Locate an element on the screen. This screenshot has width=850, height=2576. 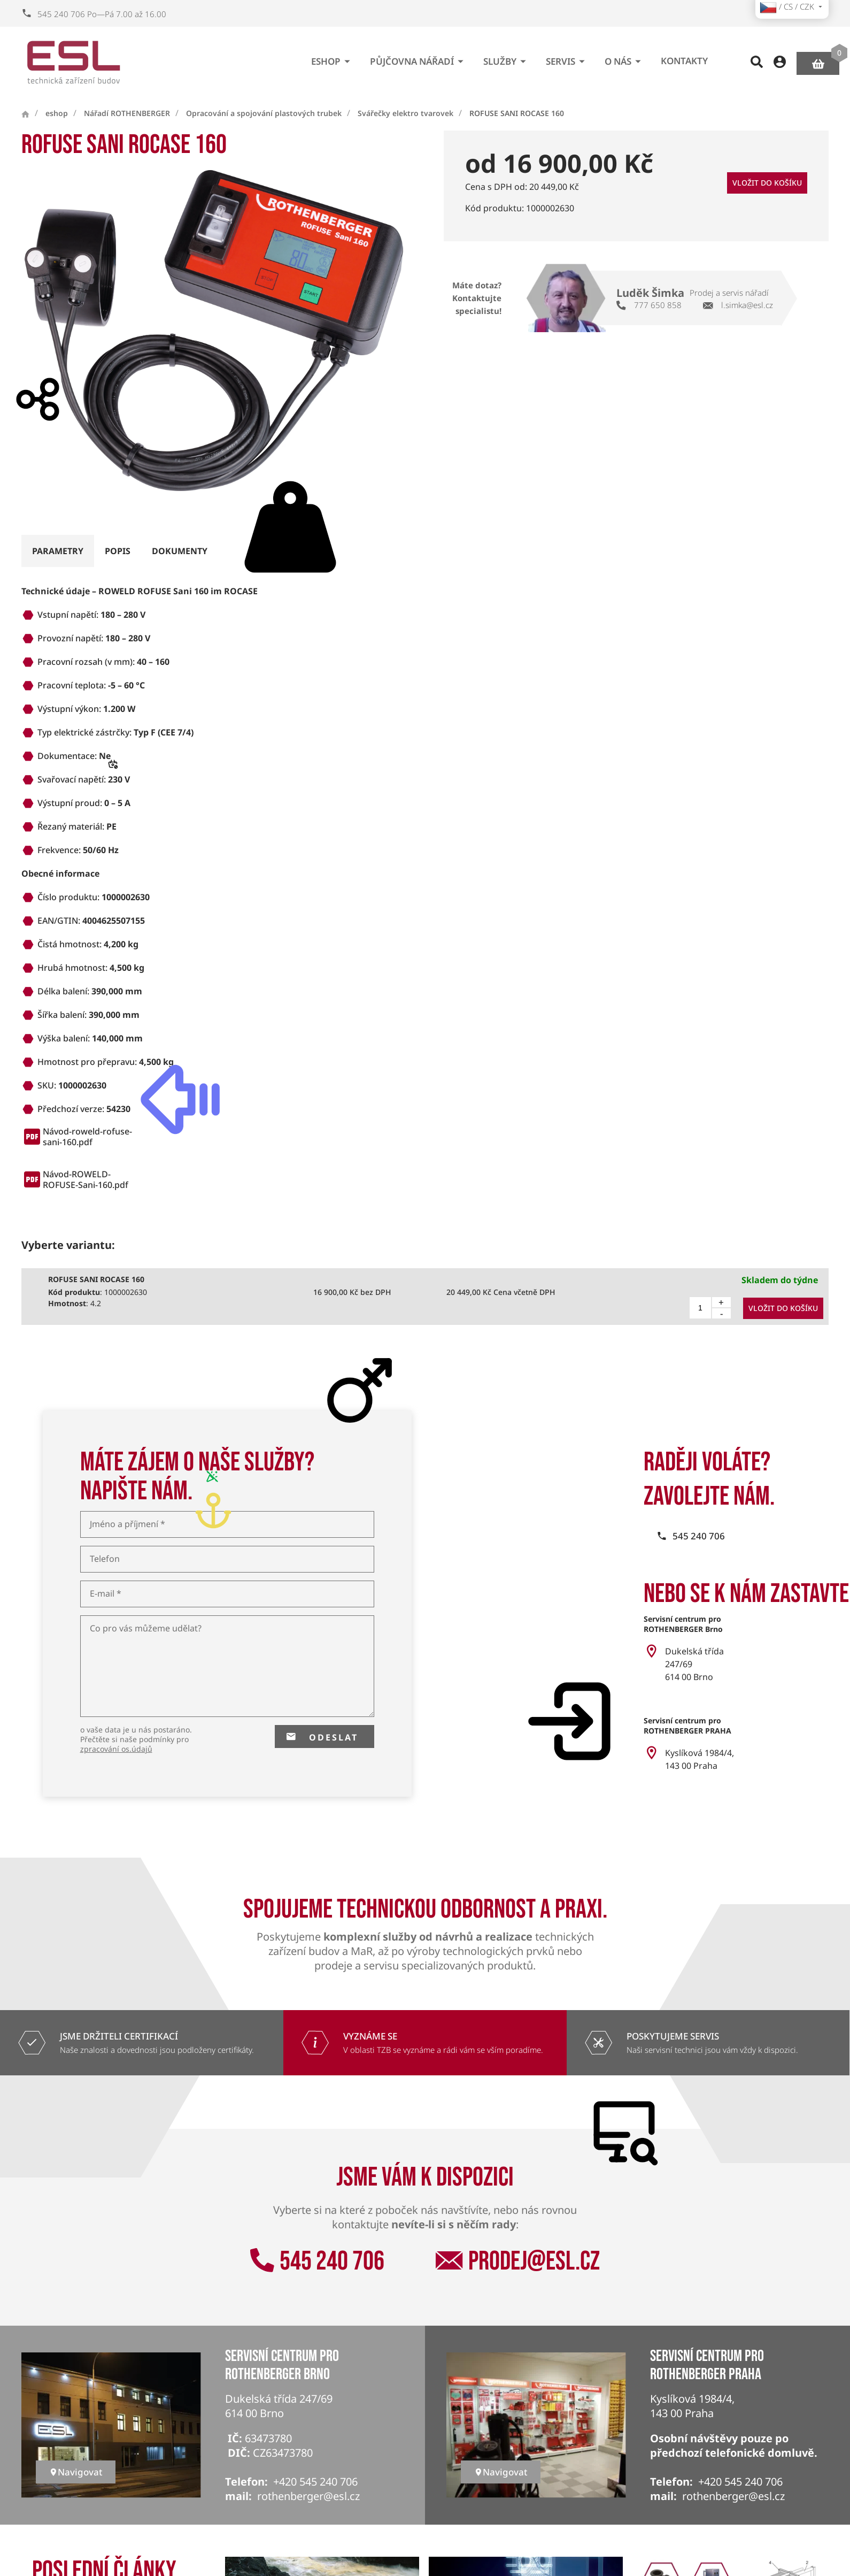
cancel or remove shopping basket is located at coordinates (113, 764).